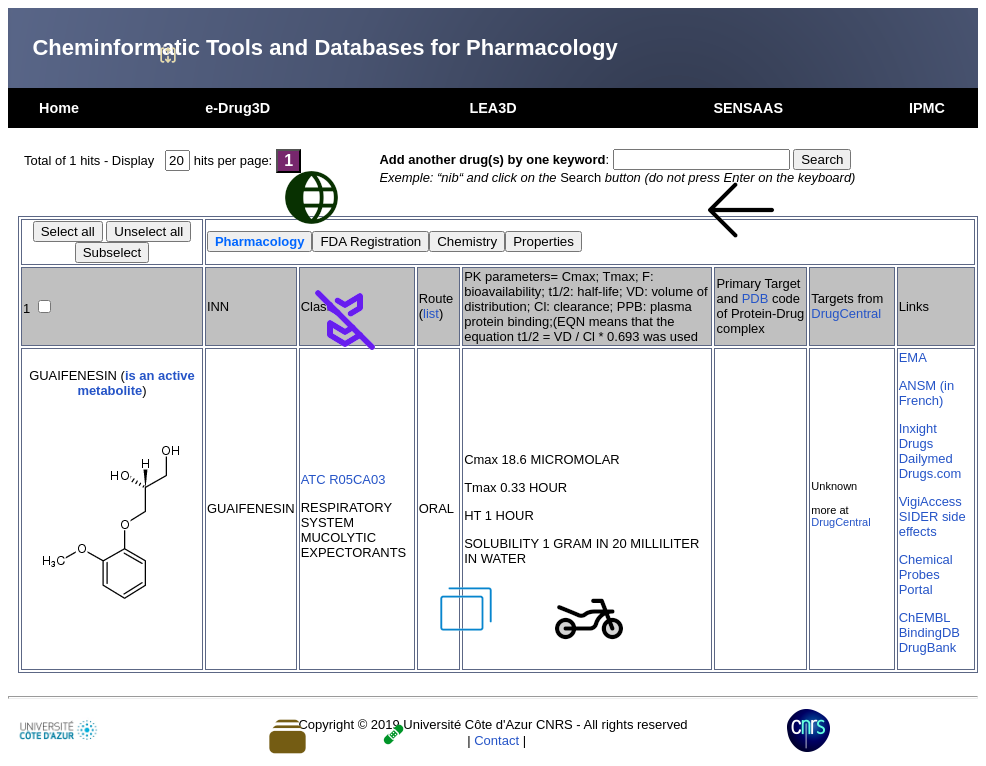  What do you see at coordinates (393, 734) in the screenshot?
I see `access first aid or medical help` at bounding box center [393, 734].